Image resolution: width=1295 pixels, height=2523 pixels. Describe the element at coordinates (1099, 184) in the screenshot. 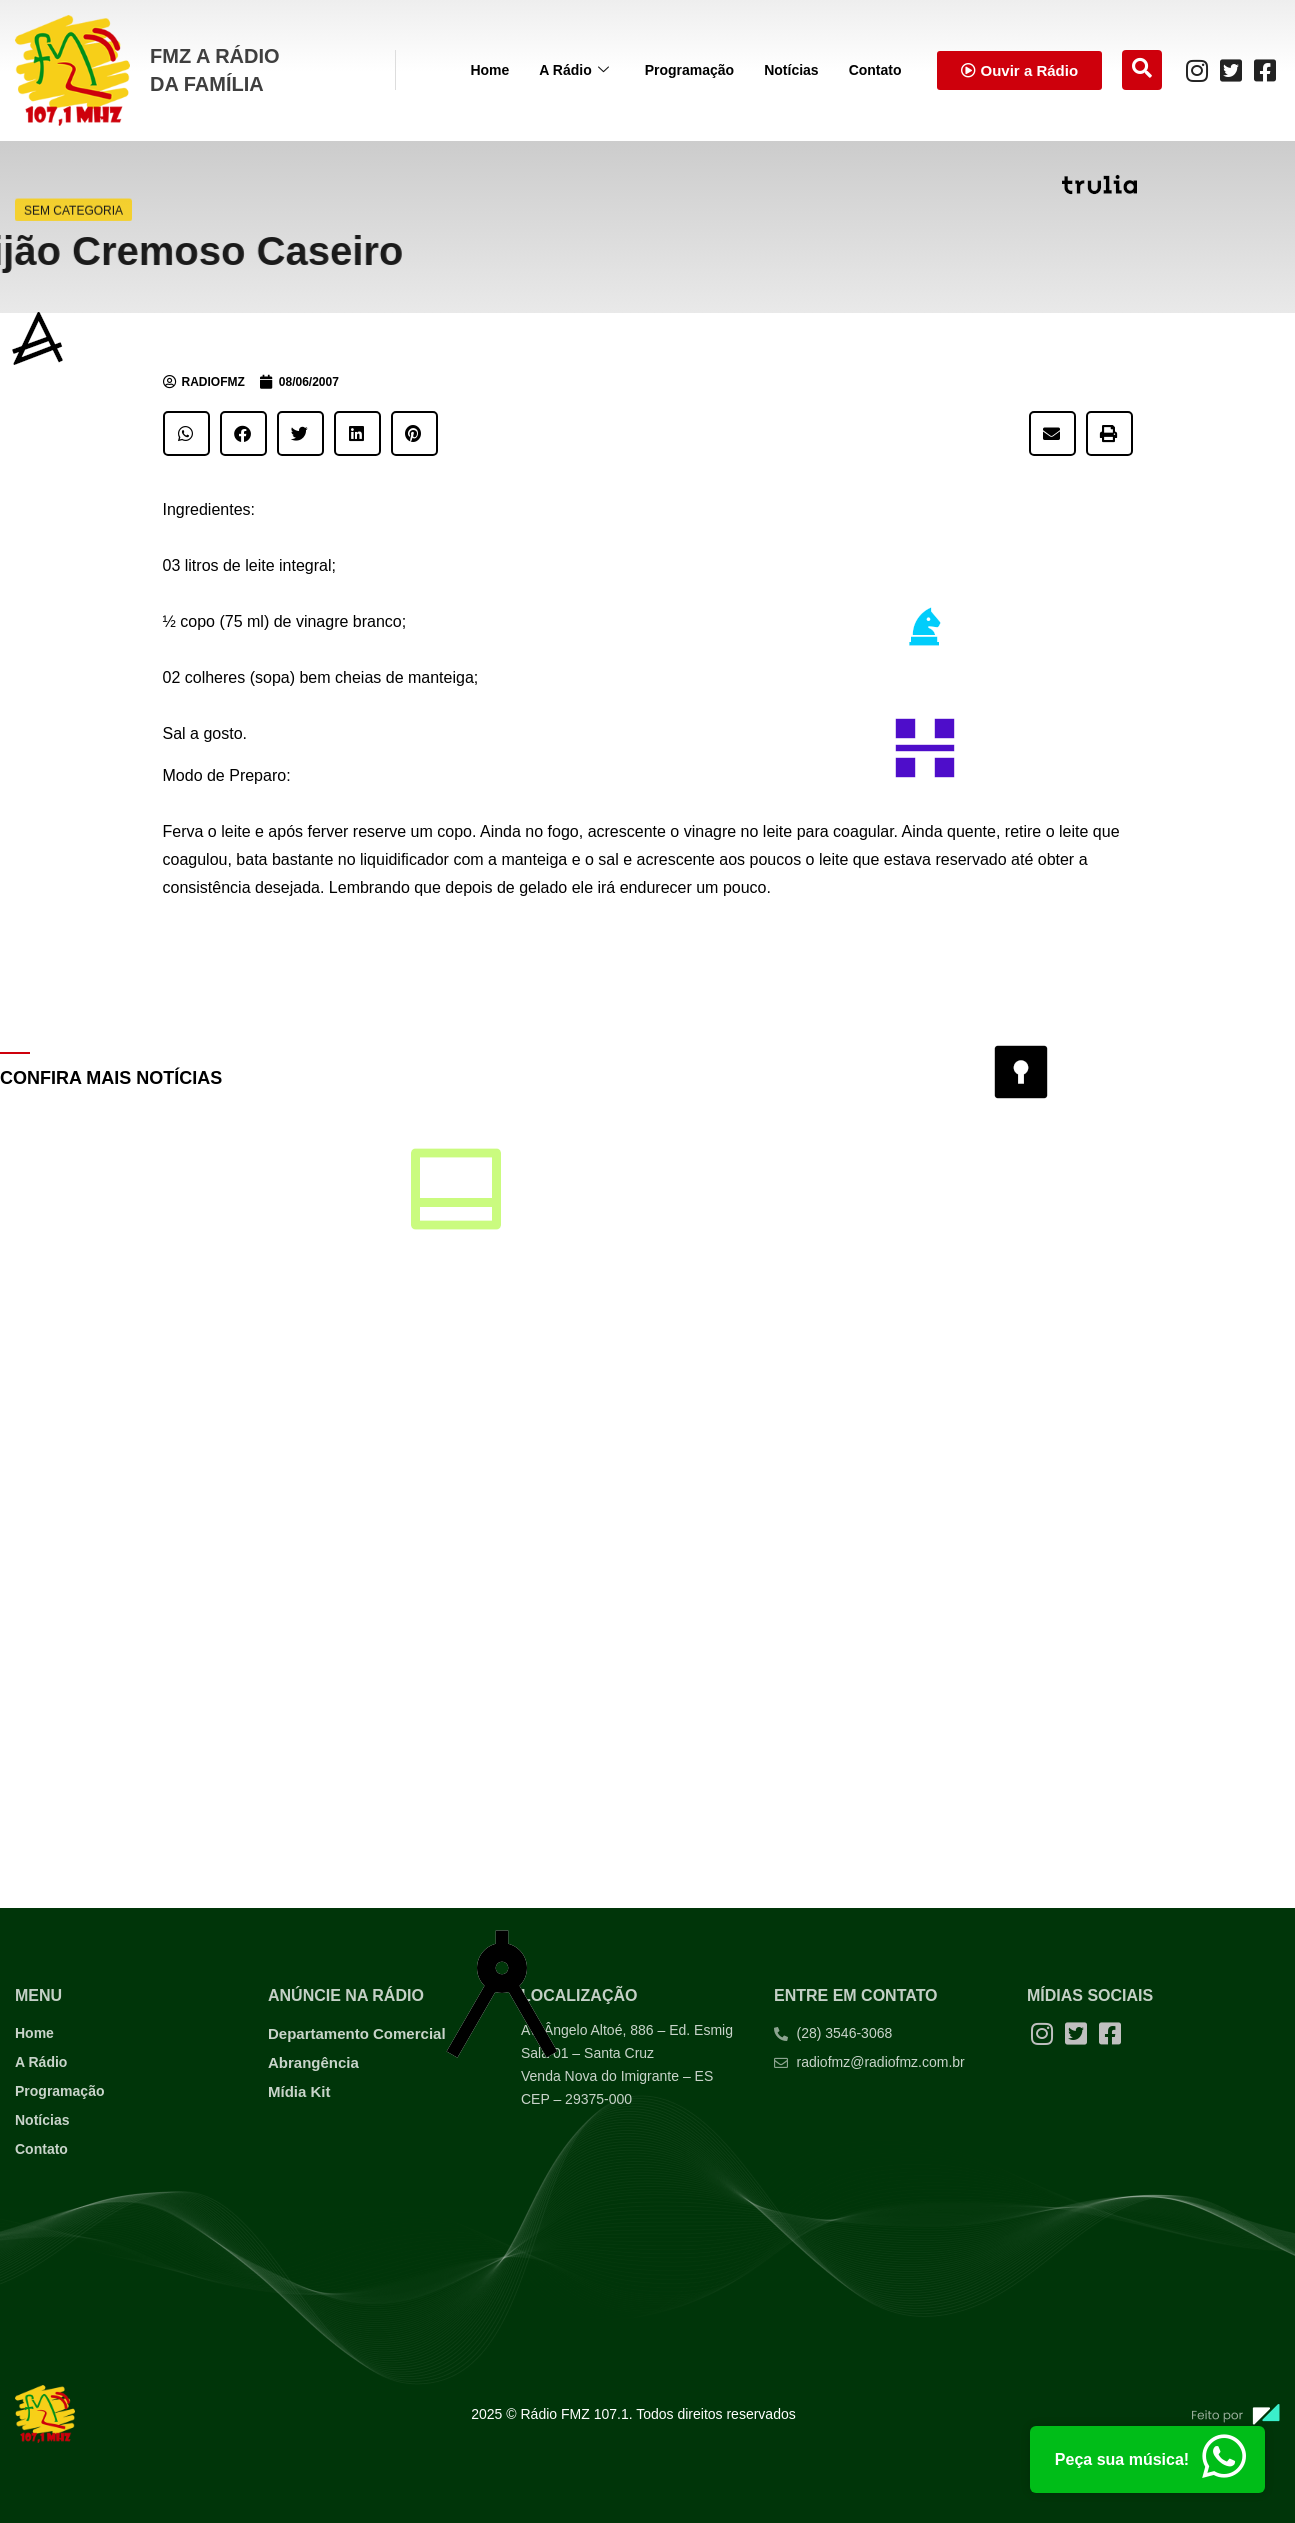

I see `open the Trulia real estate app` at that location.